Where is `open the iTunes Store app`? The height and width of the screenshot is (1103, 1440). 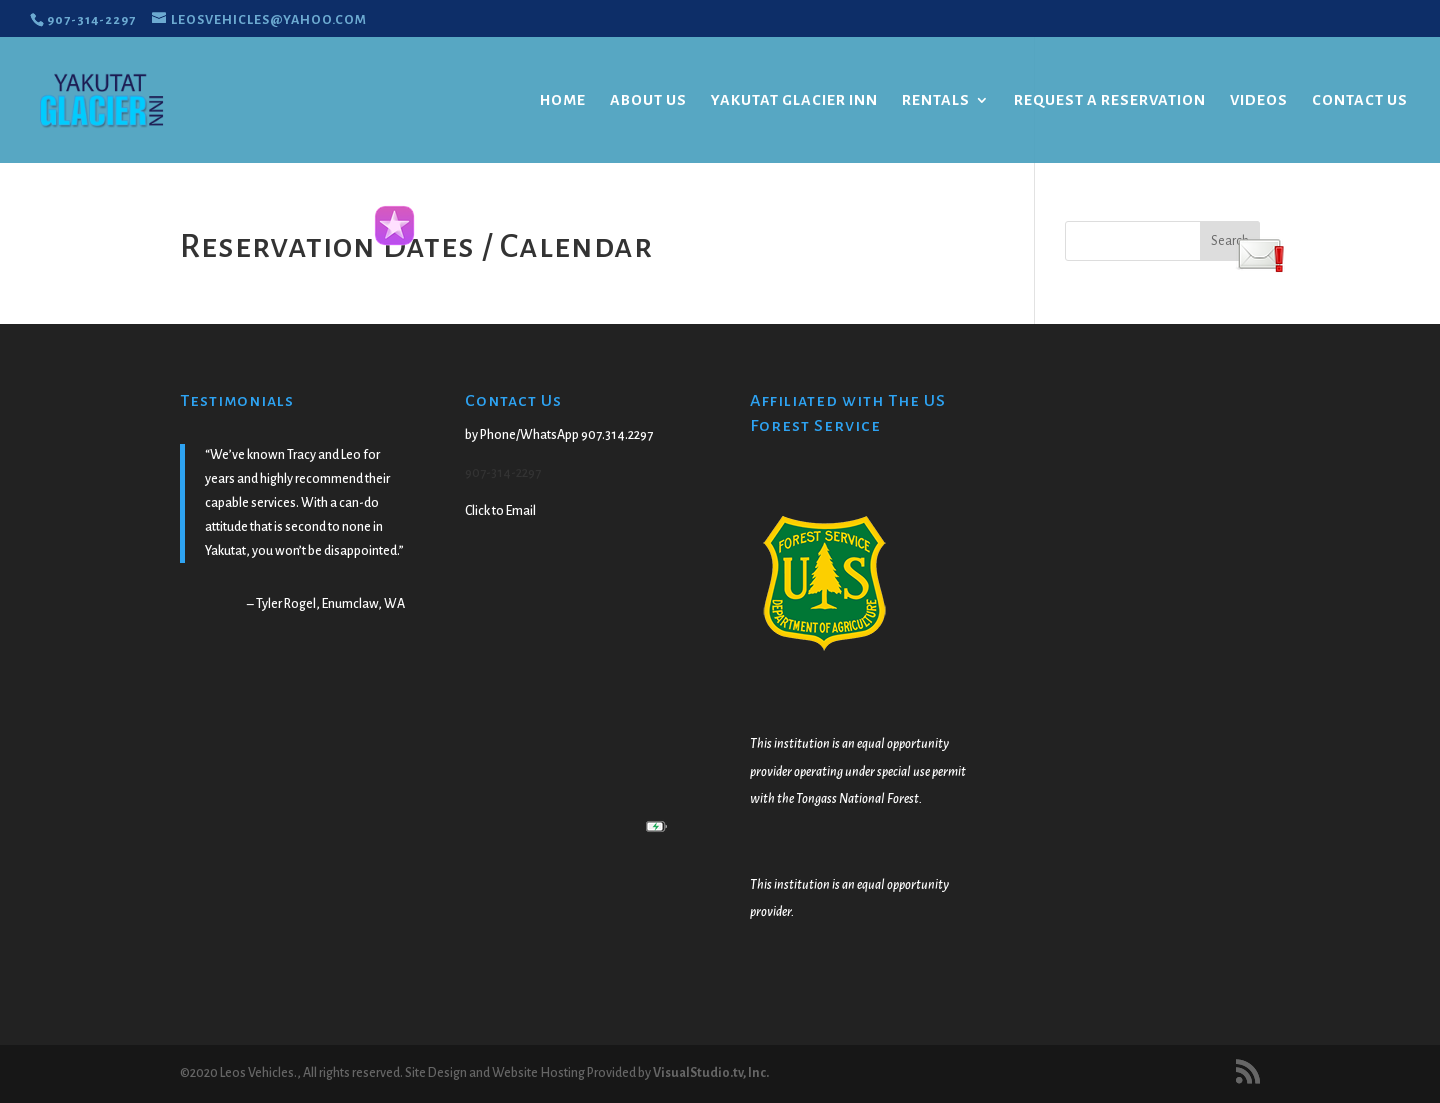 open the iTunes Store app is located at coordinates (394, 225).